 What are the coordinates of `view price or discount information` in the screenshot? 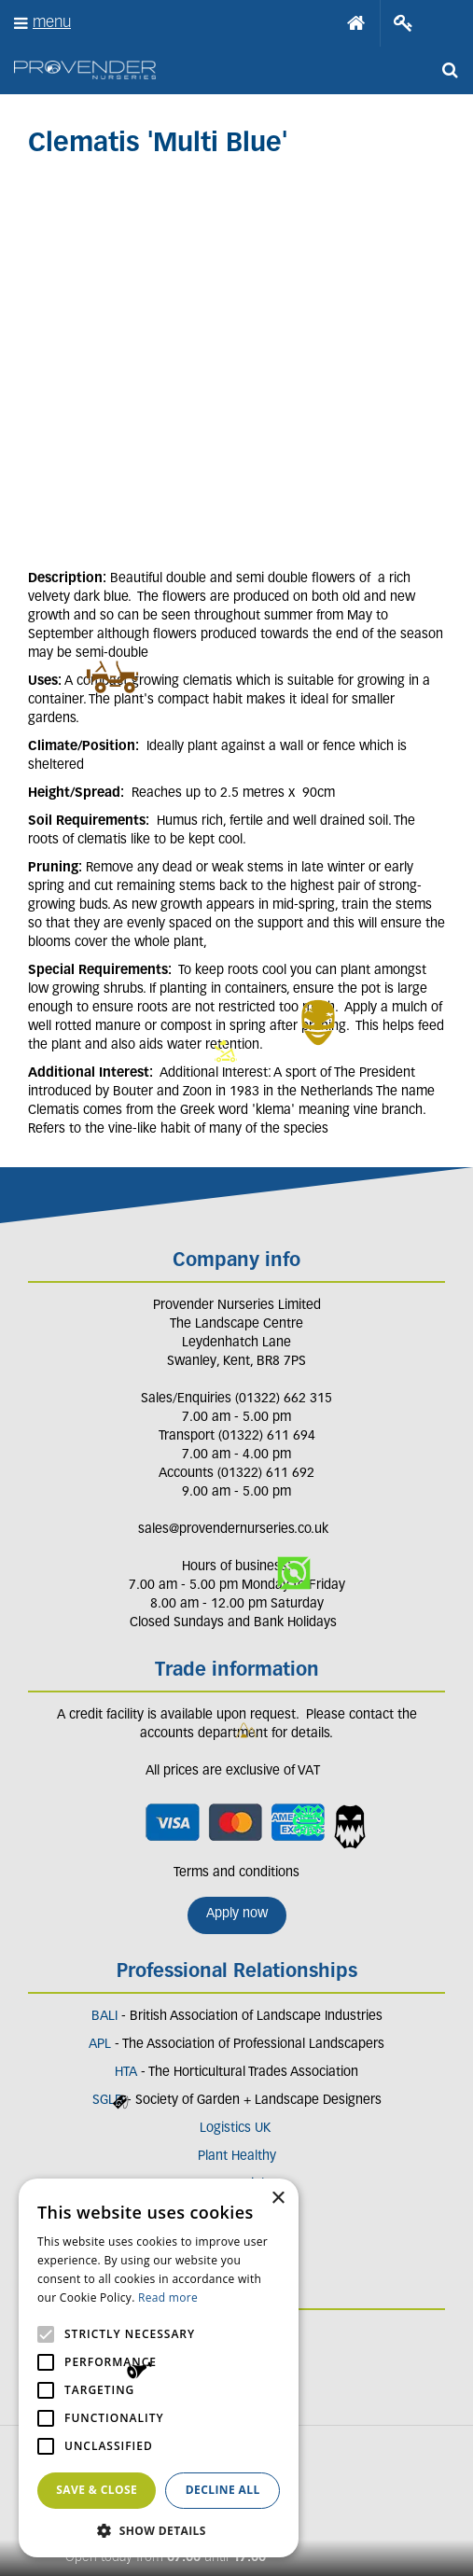 It's located at (120, 2102).